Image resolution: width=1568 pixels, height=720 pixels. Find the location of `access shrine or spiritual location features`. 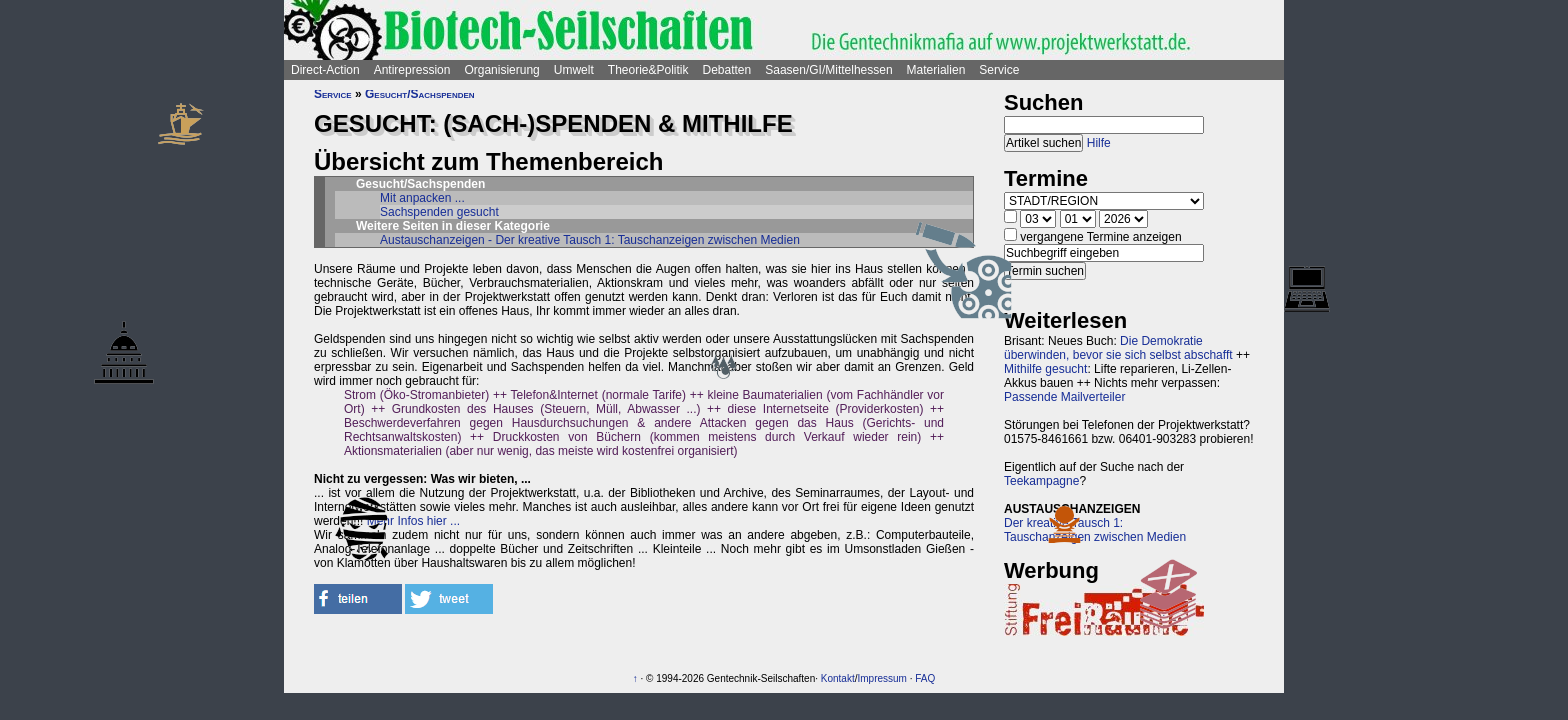

access shrine or spiritual location features is located at coordinates (1064, 524).